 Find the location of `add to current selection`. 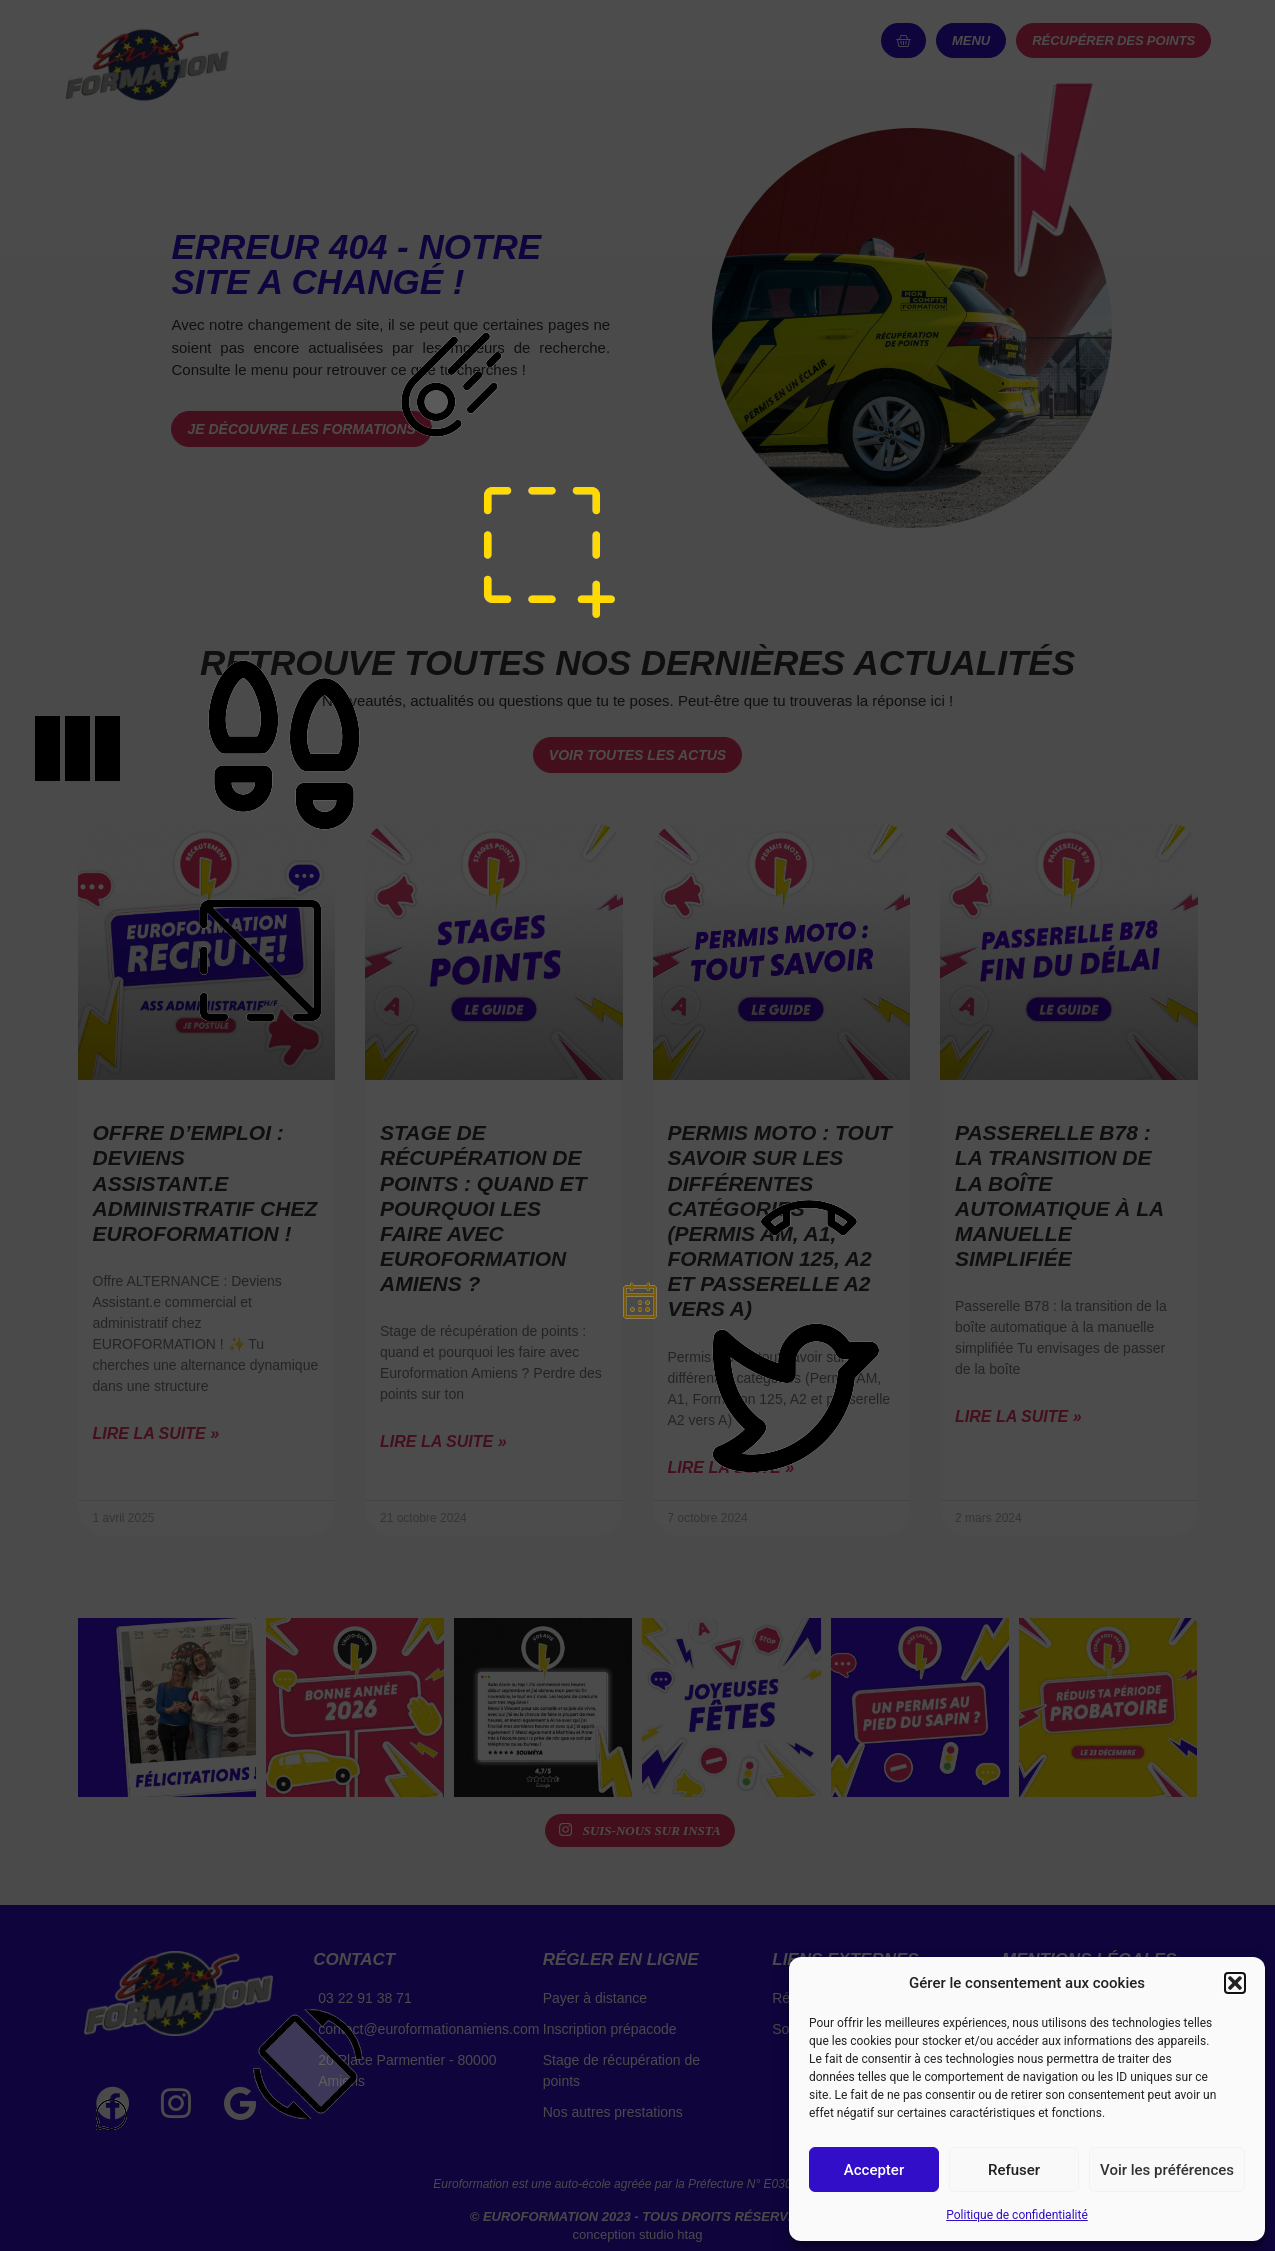

add to current selection is located at coordinates (542, 545).